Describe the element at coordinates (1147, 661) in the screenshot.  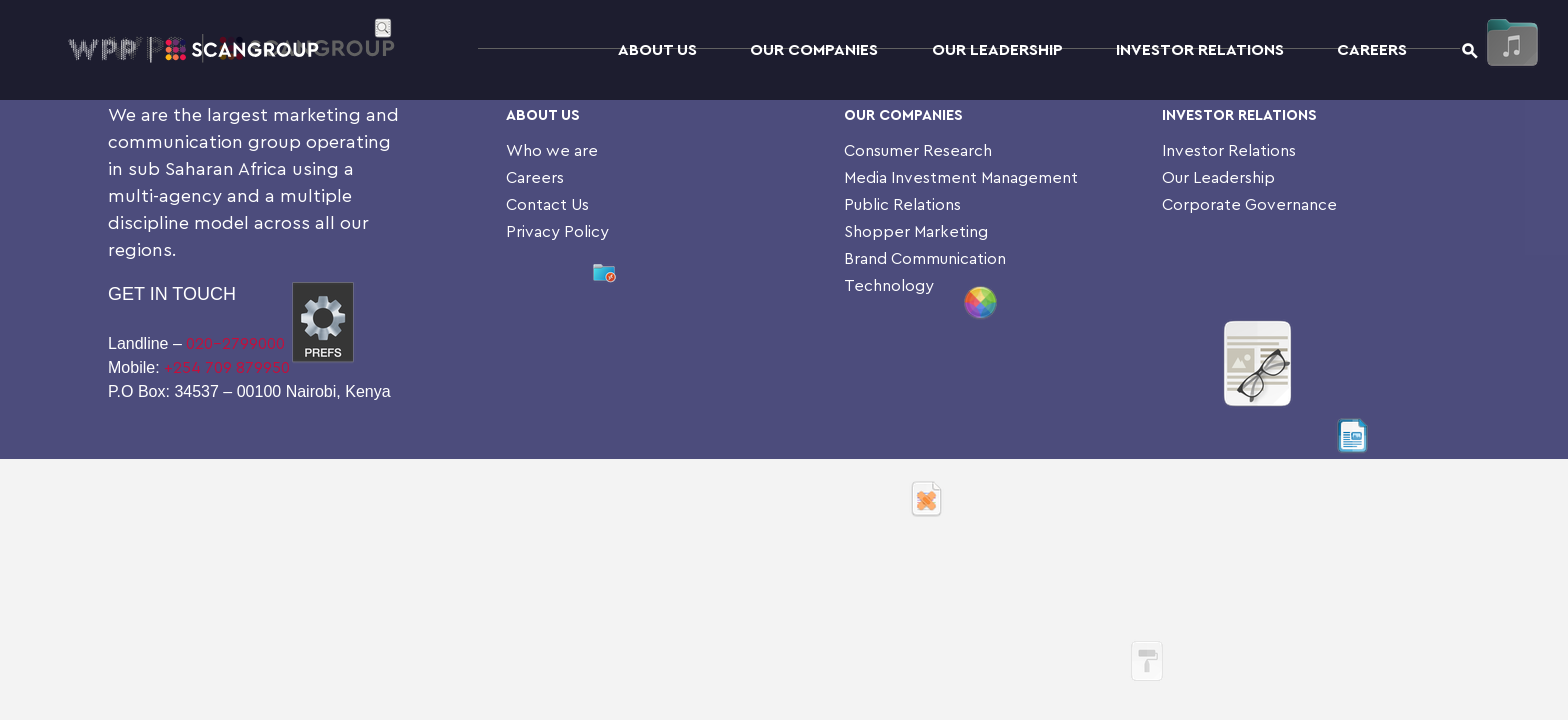
I see `a theme or appearance customization file` at that location.